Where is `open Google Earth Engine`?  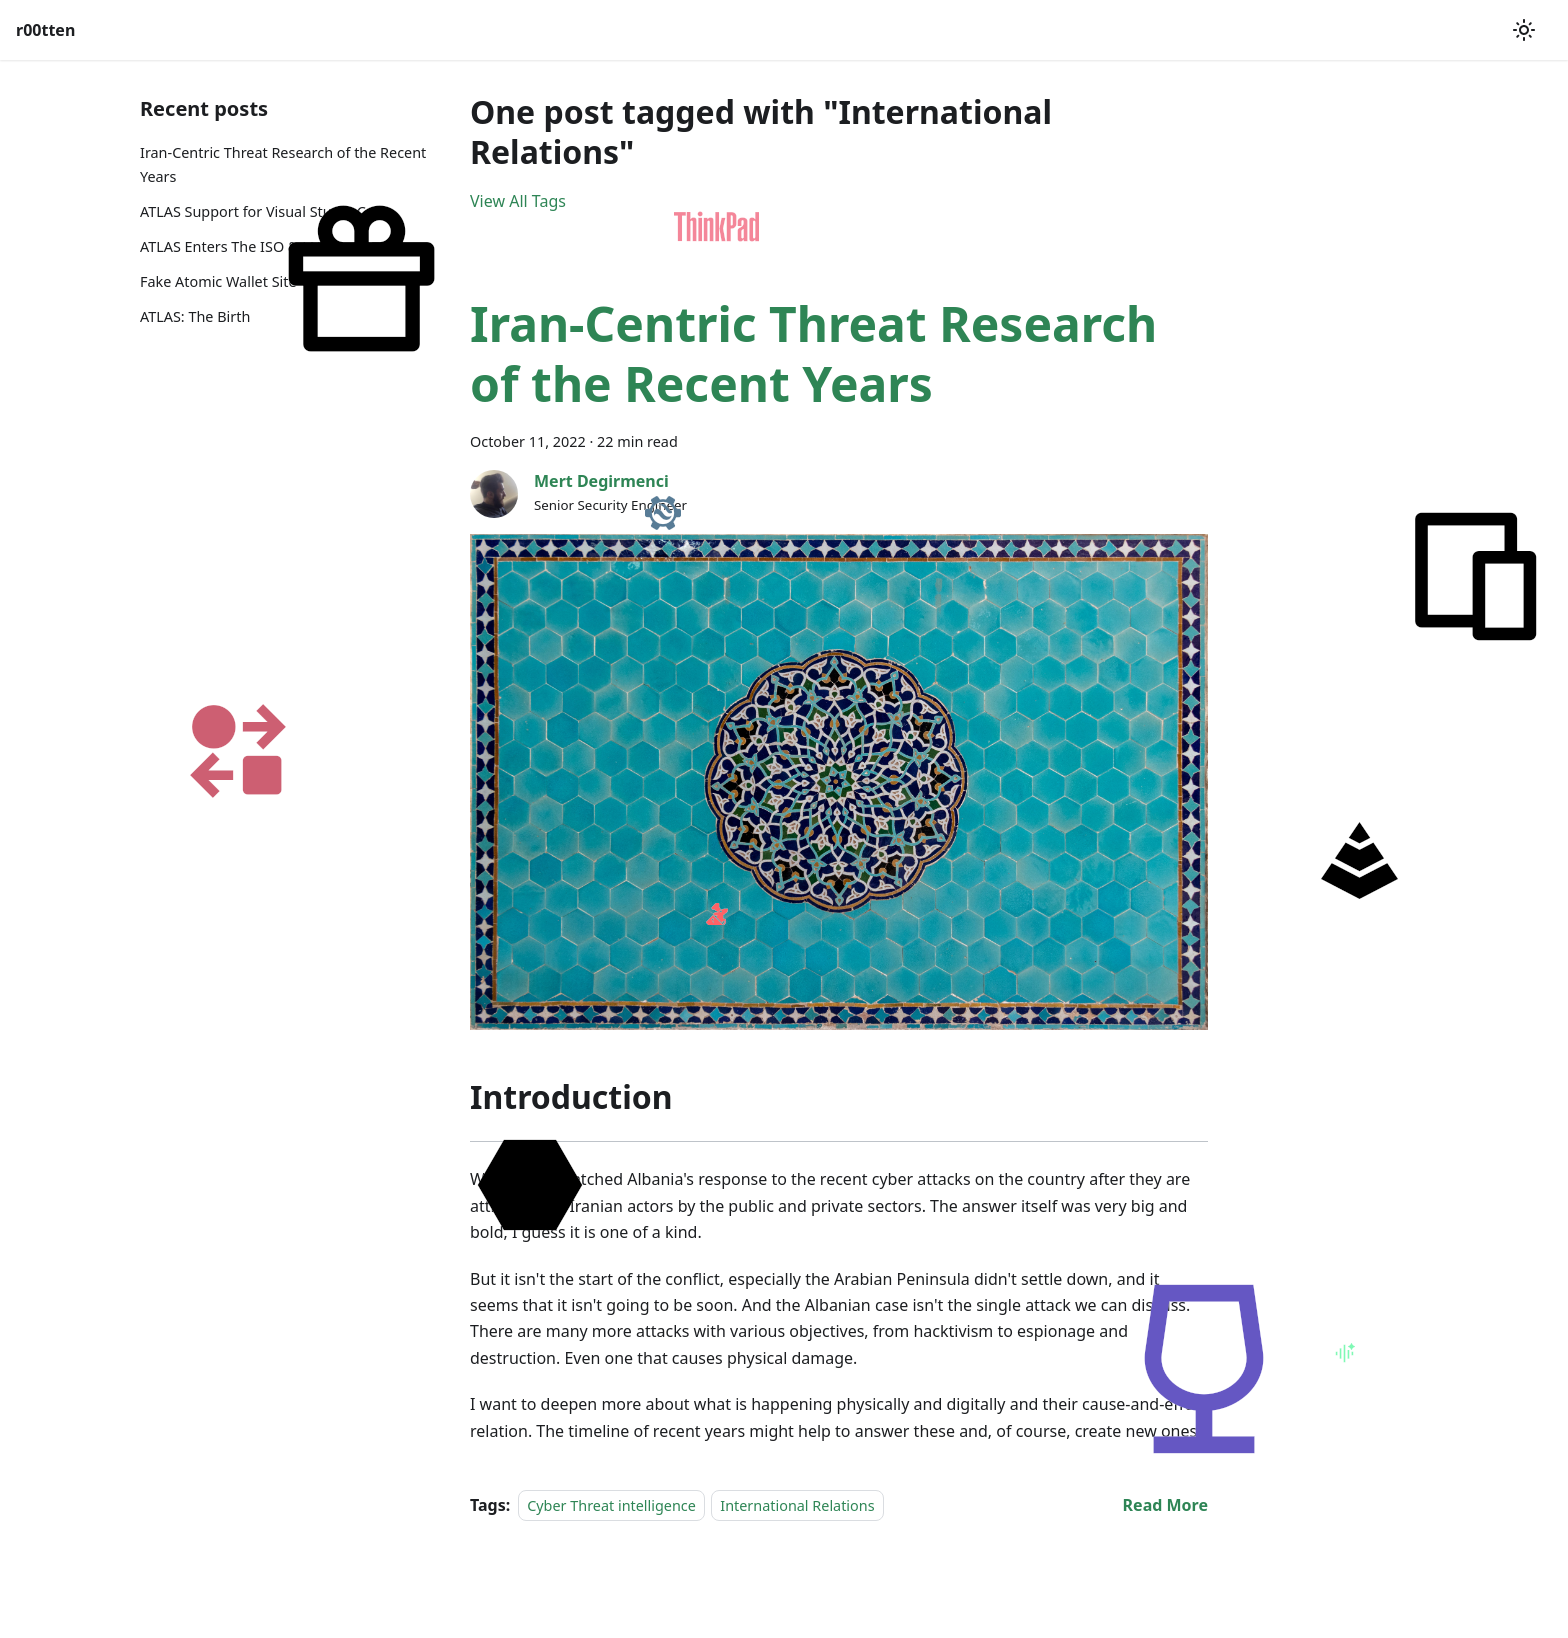
open Google Earth Engine is located at coordinates (663, 513).